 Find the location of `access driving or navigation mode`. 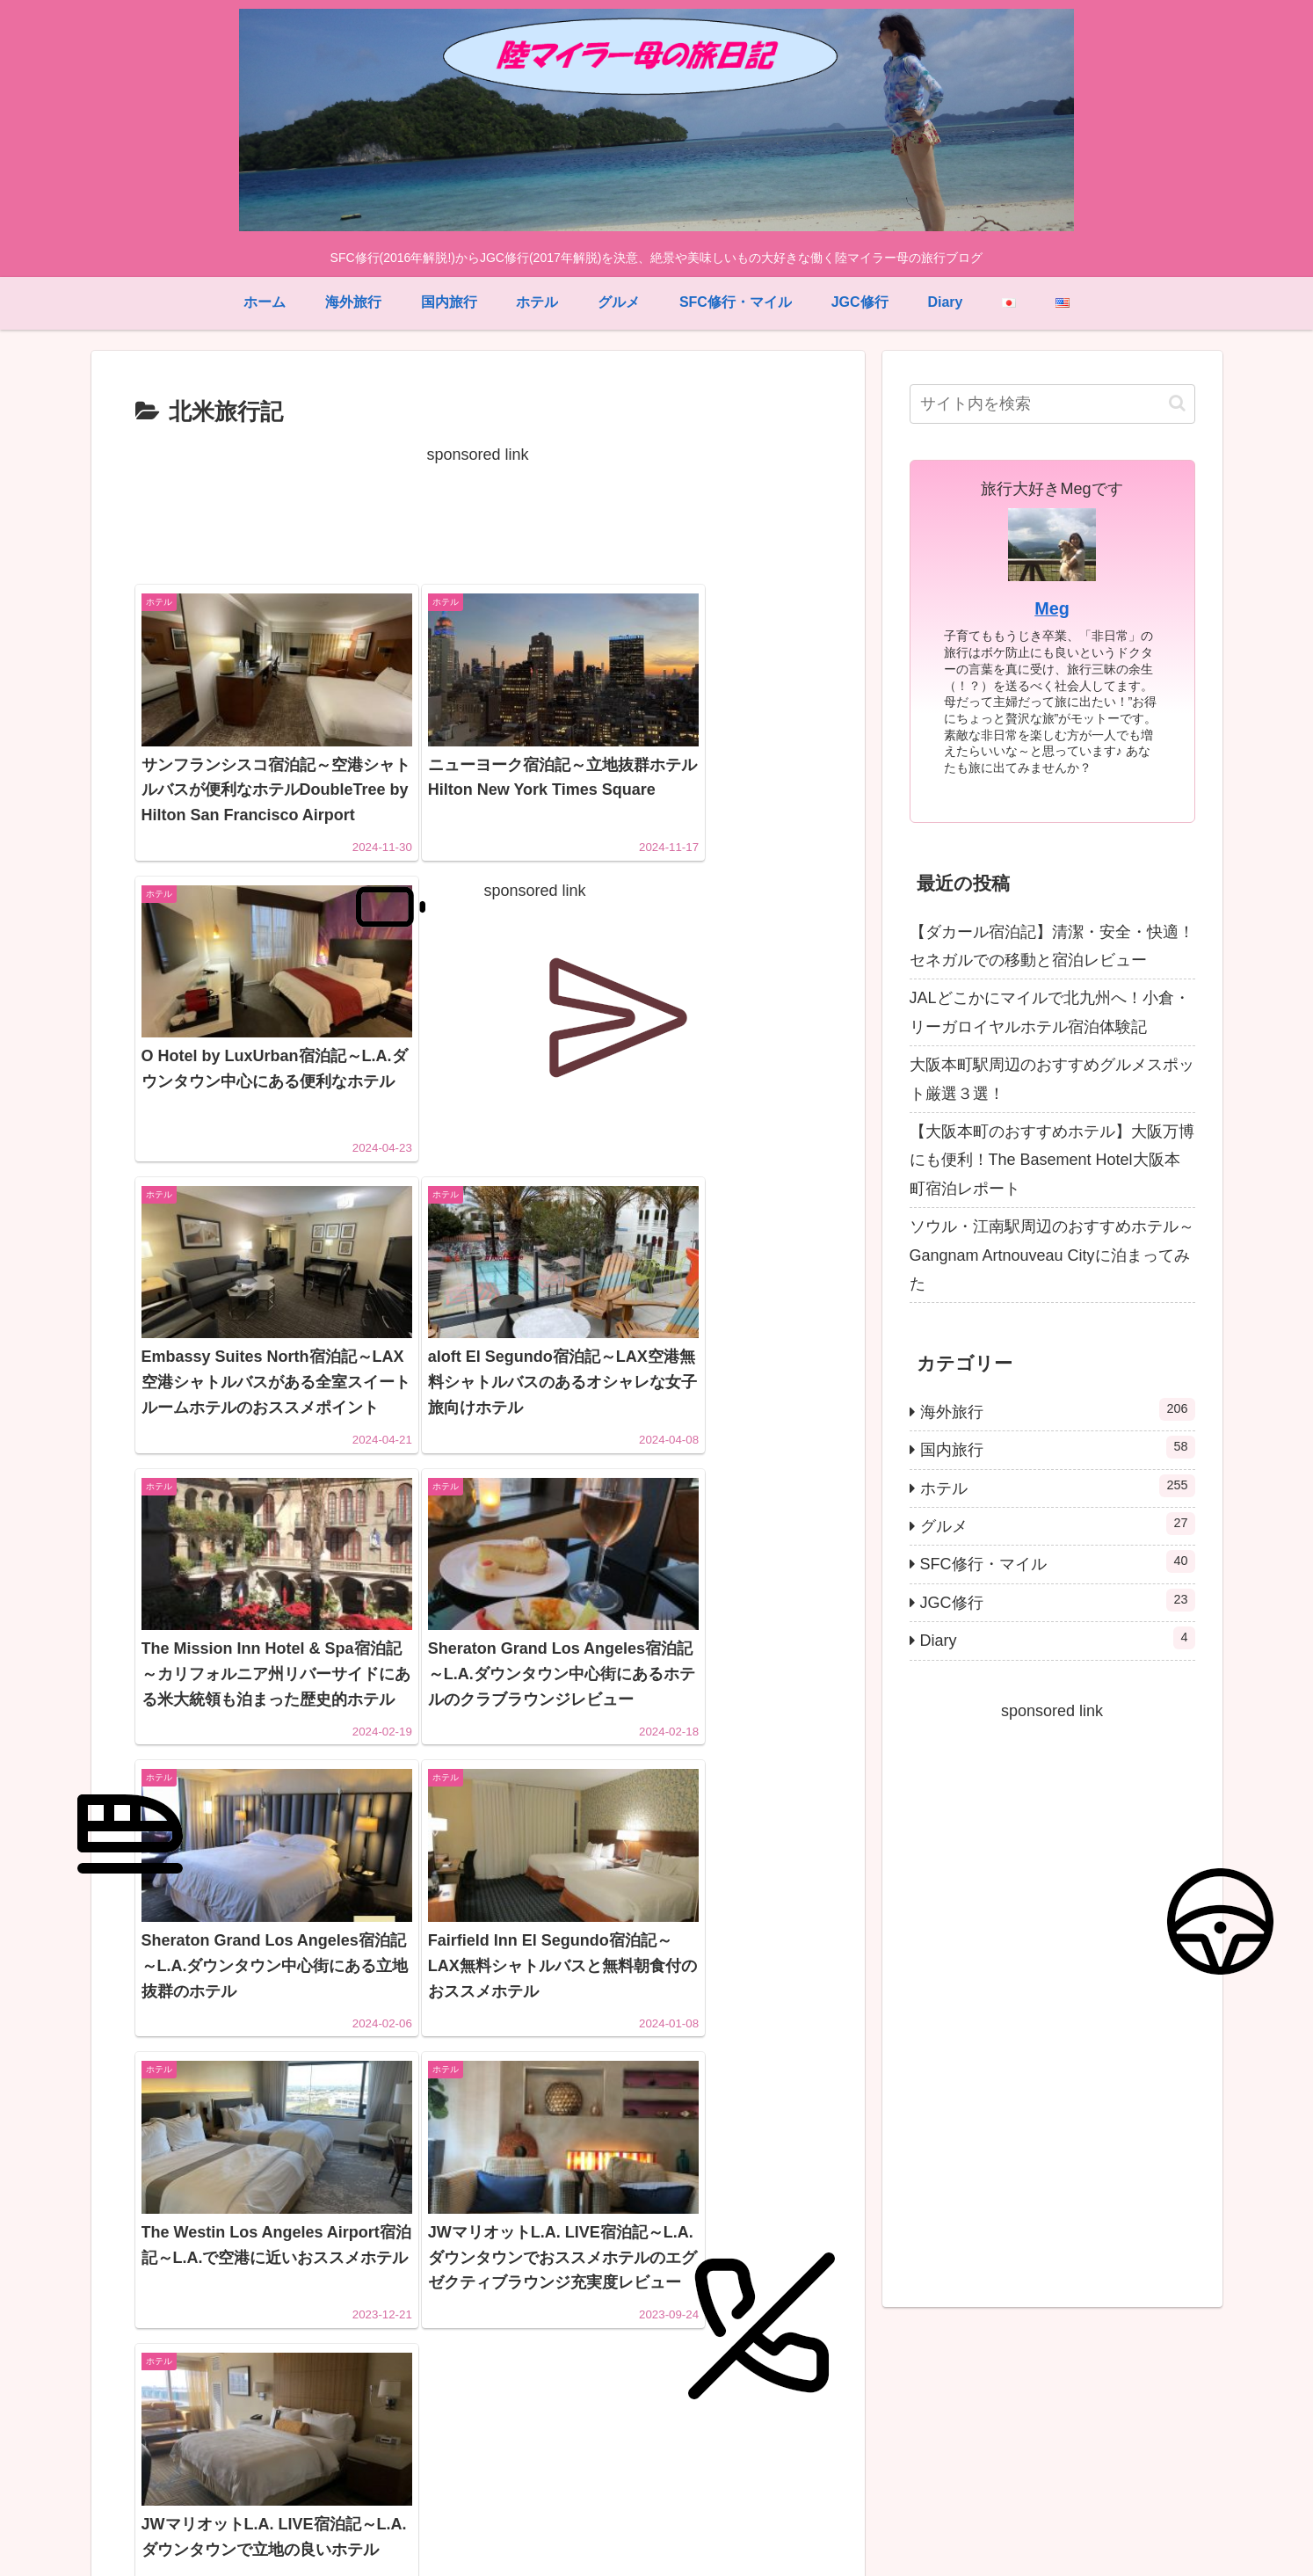

access driving or navigation mode is located at coordinates (1220, 1921).